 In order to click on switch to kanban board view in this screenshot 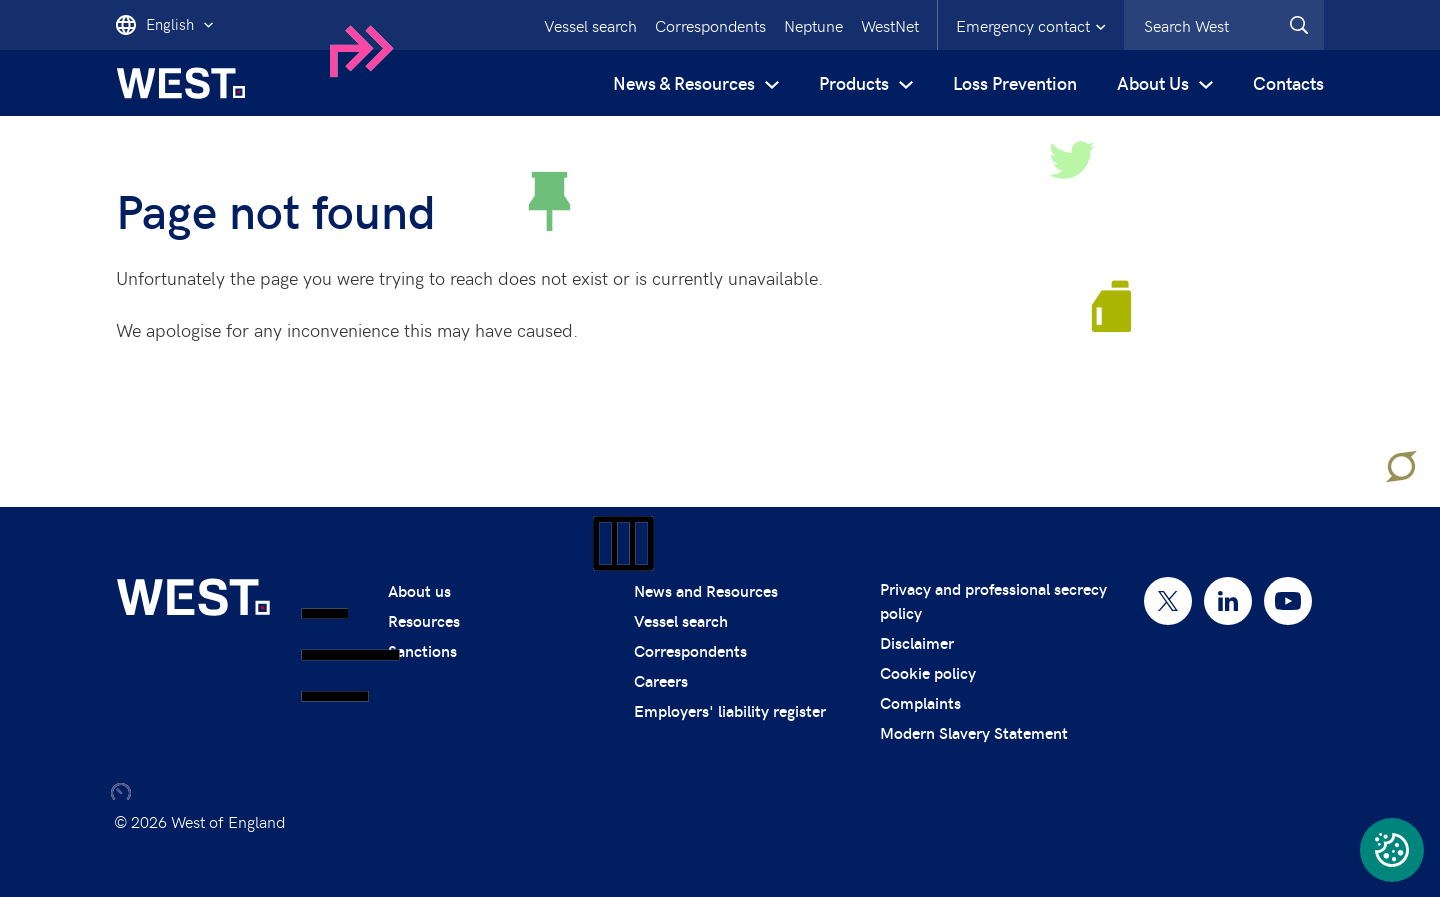, I will do `click(623, 543)`.